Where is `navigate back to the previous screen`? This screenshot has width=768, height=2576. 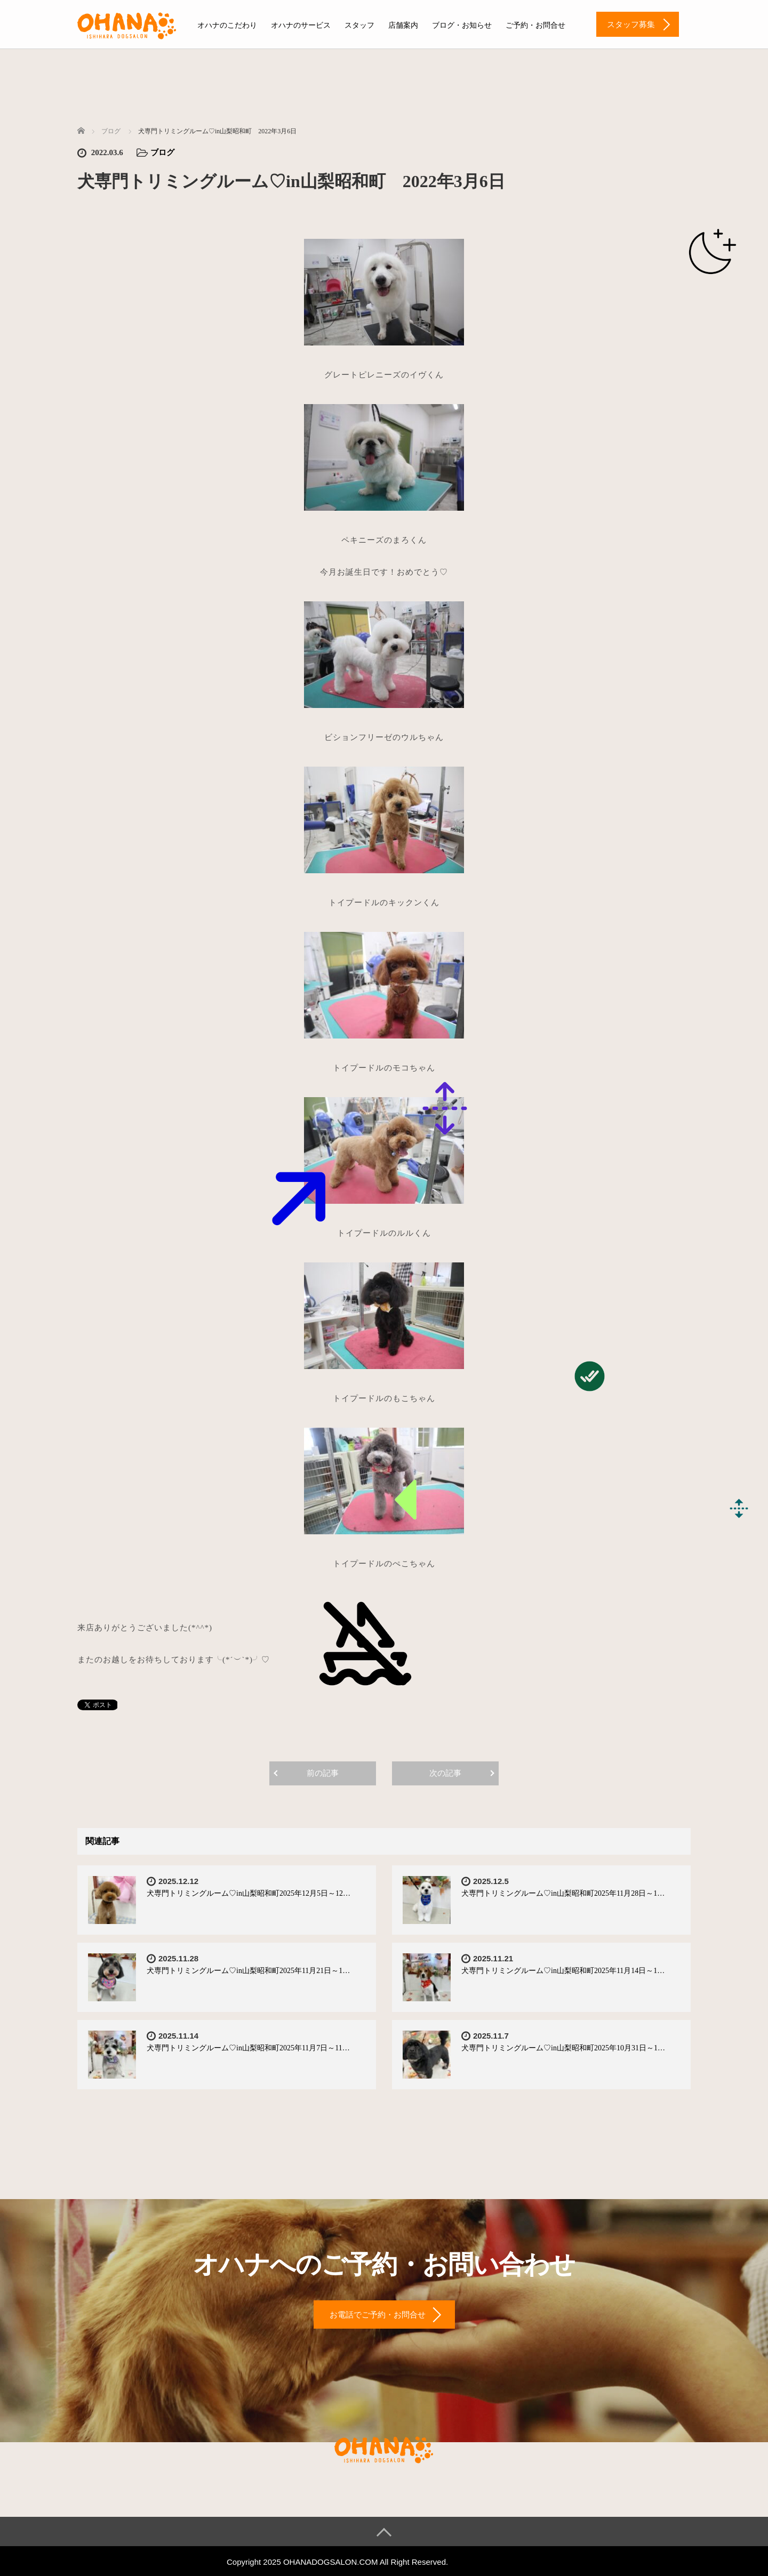 navigate back to the previous screen is located at coordinates (405, 1500).